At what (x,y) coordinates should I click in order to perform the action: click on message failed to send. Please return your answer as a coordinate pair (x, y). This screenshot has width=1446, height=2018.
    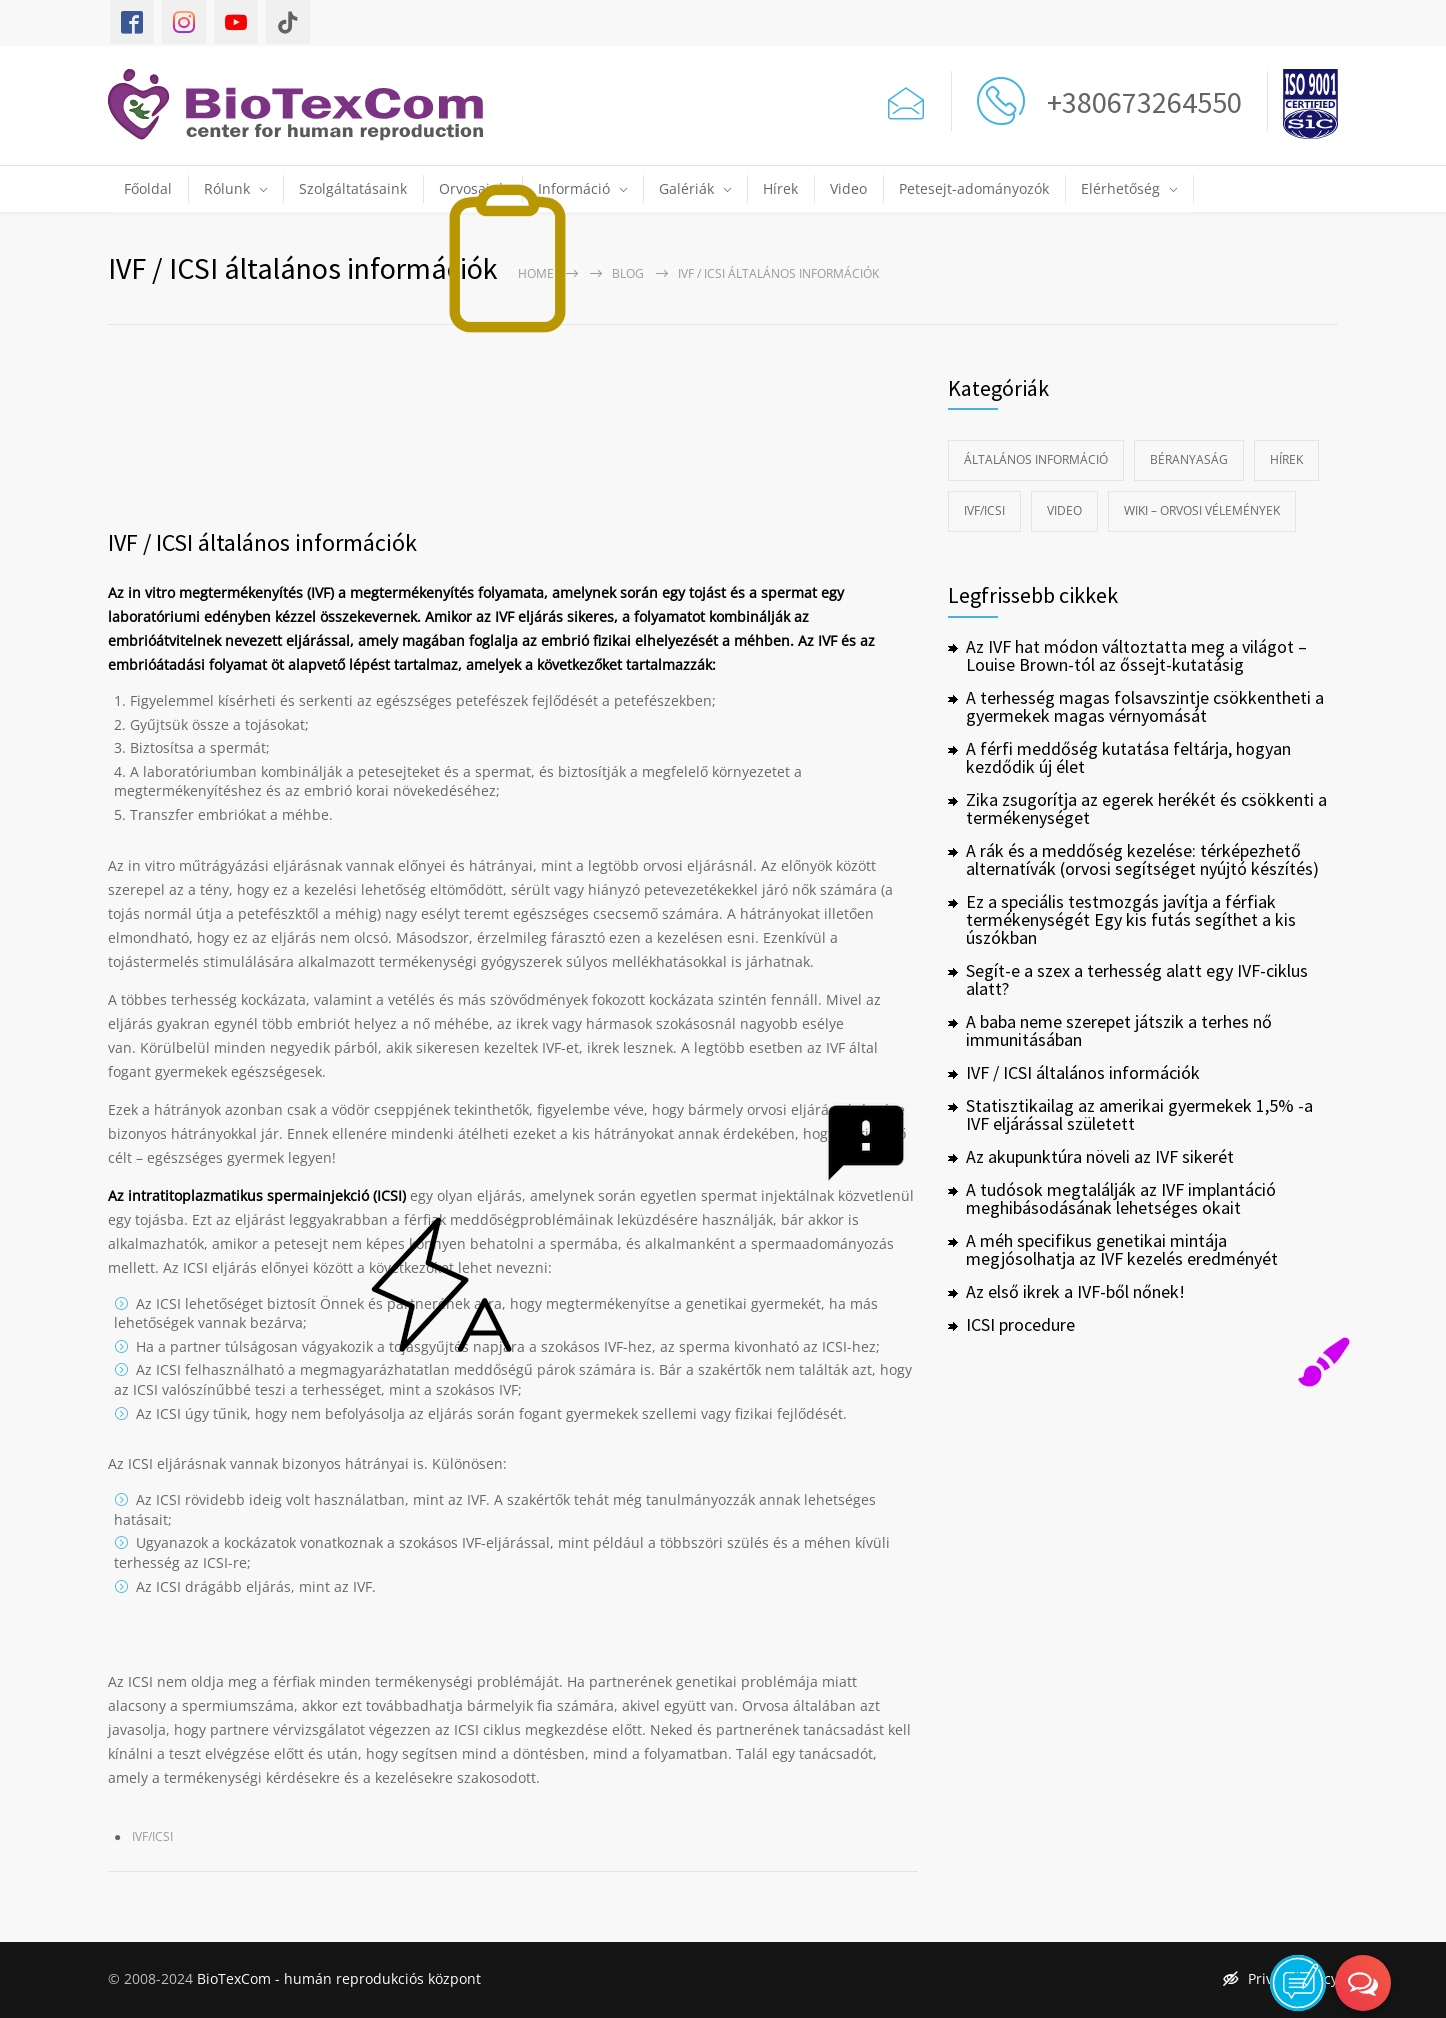
    Looking at the image, I should click on (866, 1143).